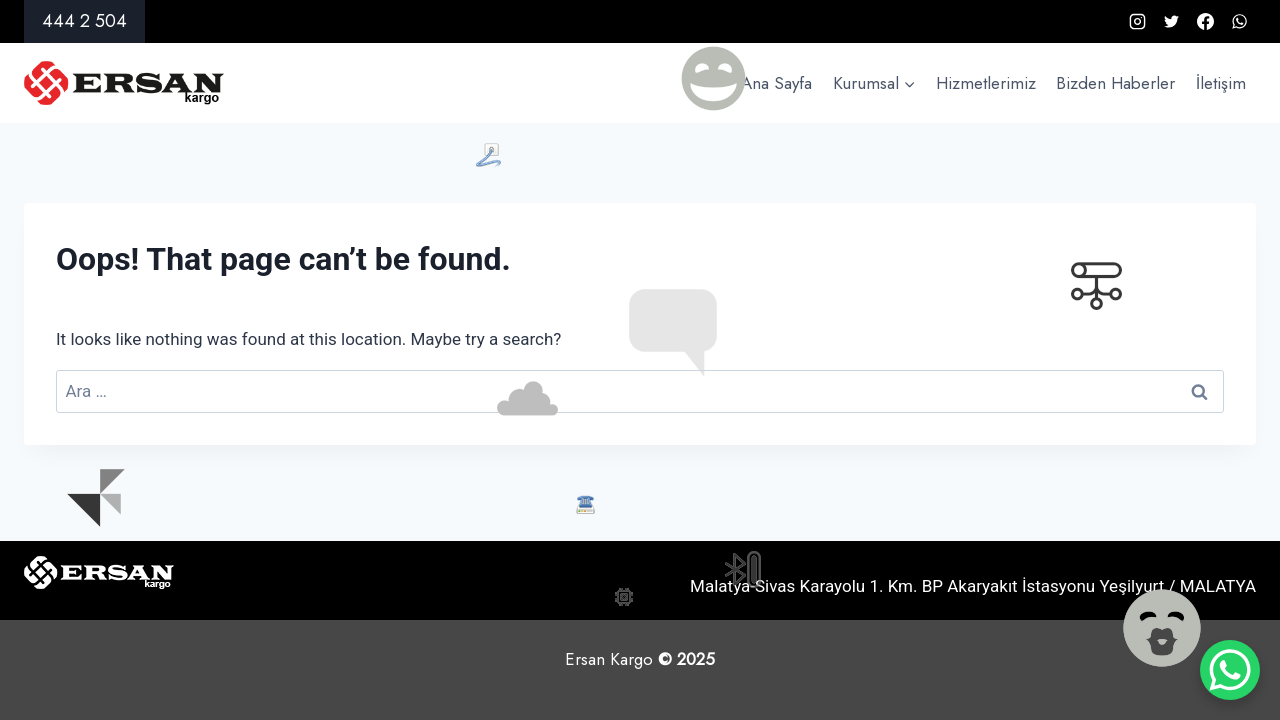 The image size is (1280, 720). What do you see at coordinates (527, 396) in the screenshot?
I see `indicates overcast or cloudy weather conditions` at bounding box center [527, 396].